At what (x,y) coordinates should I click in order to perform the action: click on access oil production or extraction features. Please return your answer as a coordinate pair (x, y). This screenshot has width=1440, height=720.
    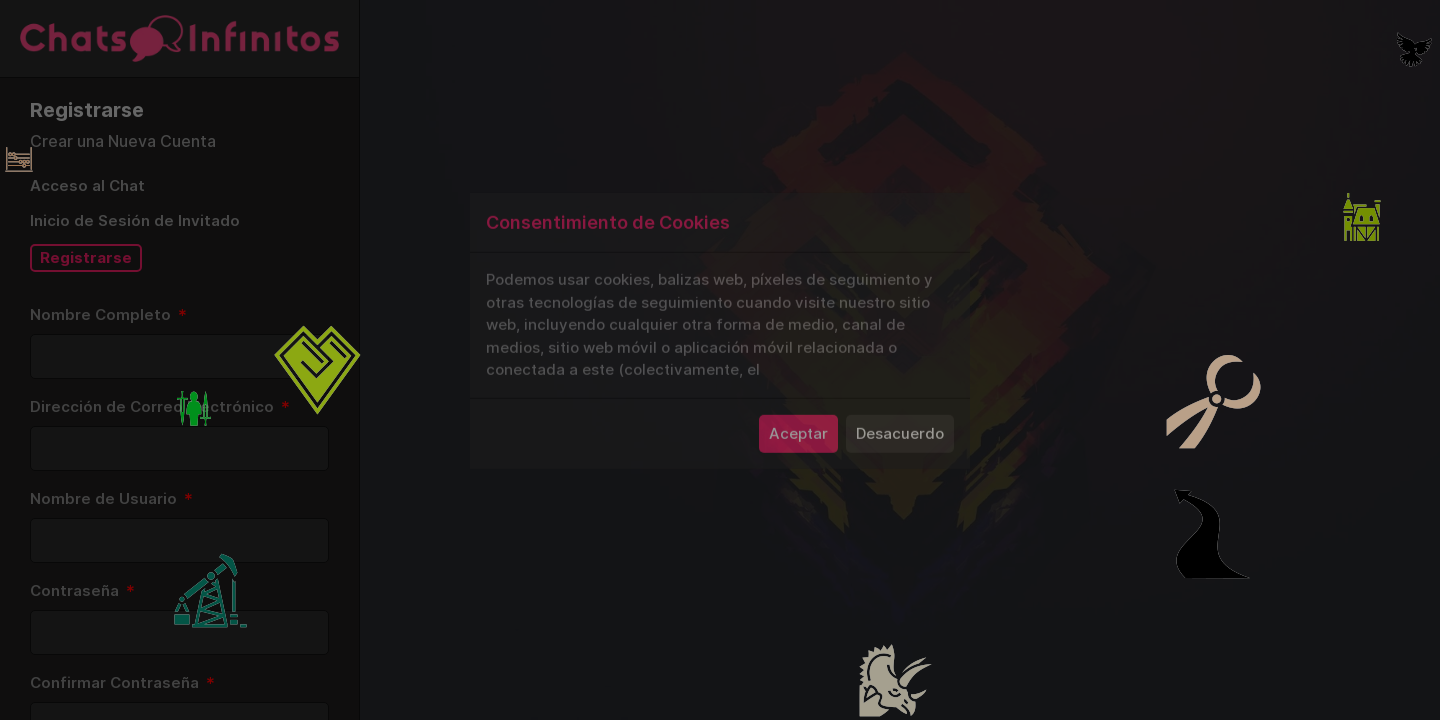
    Looking at the image, I should click on (210, 590).